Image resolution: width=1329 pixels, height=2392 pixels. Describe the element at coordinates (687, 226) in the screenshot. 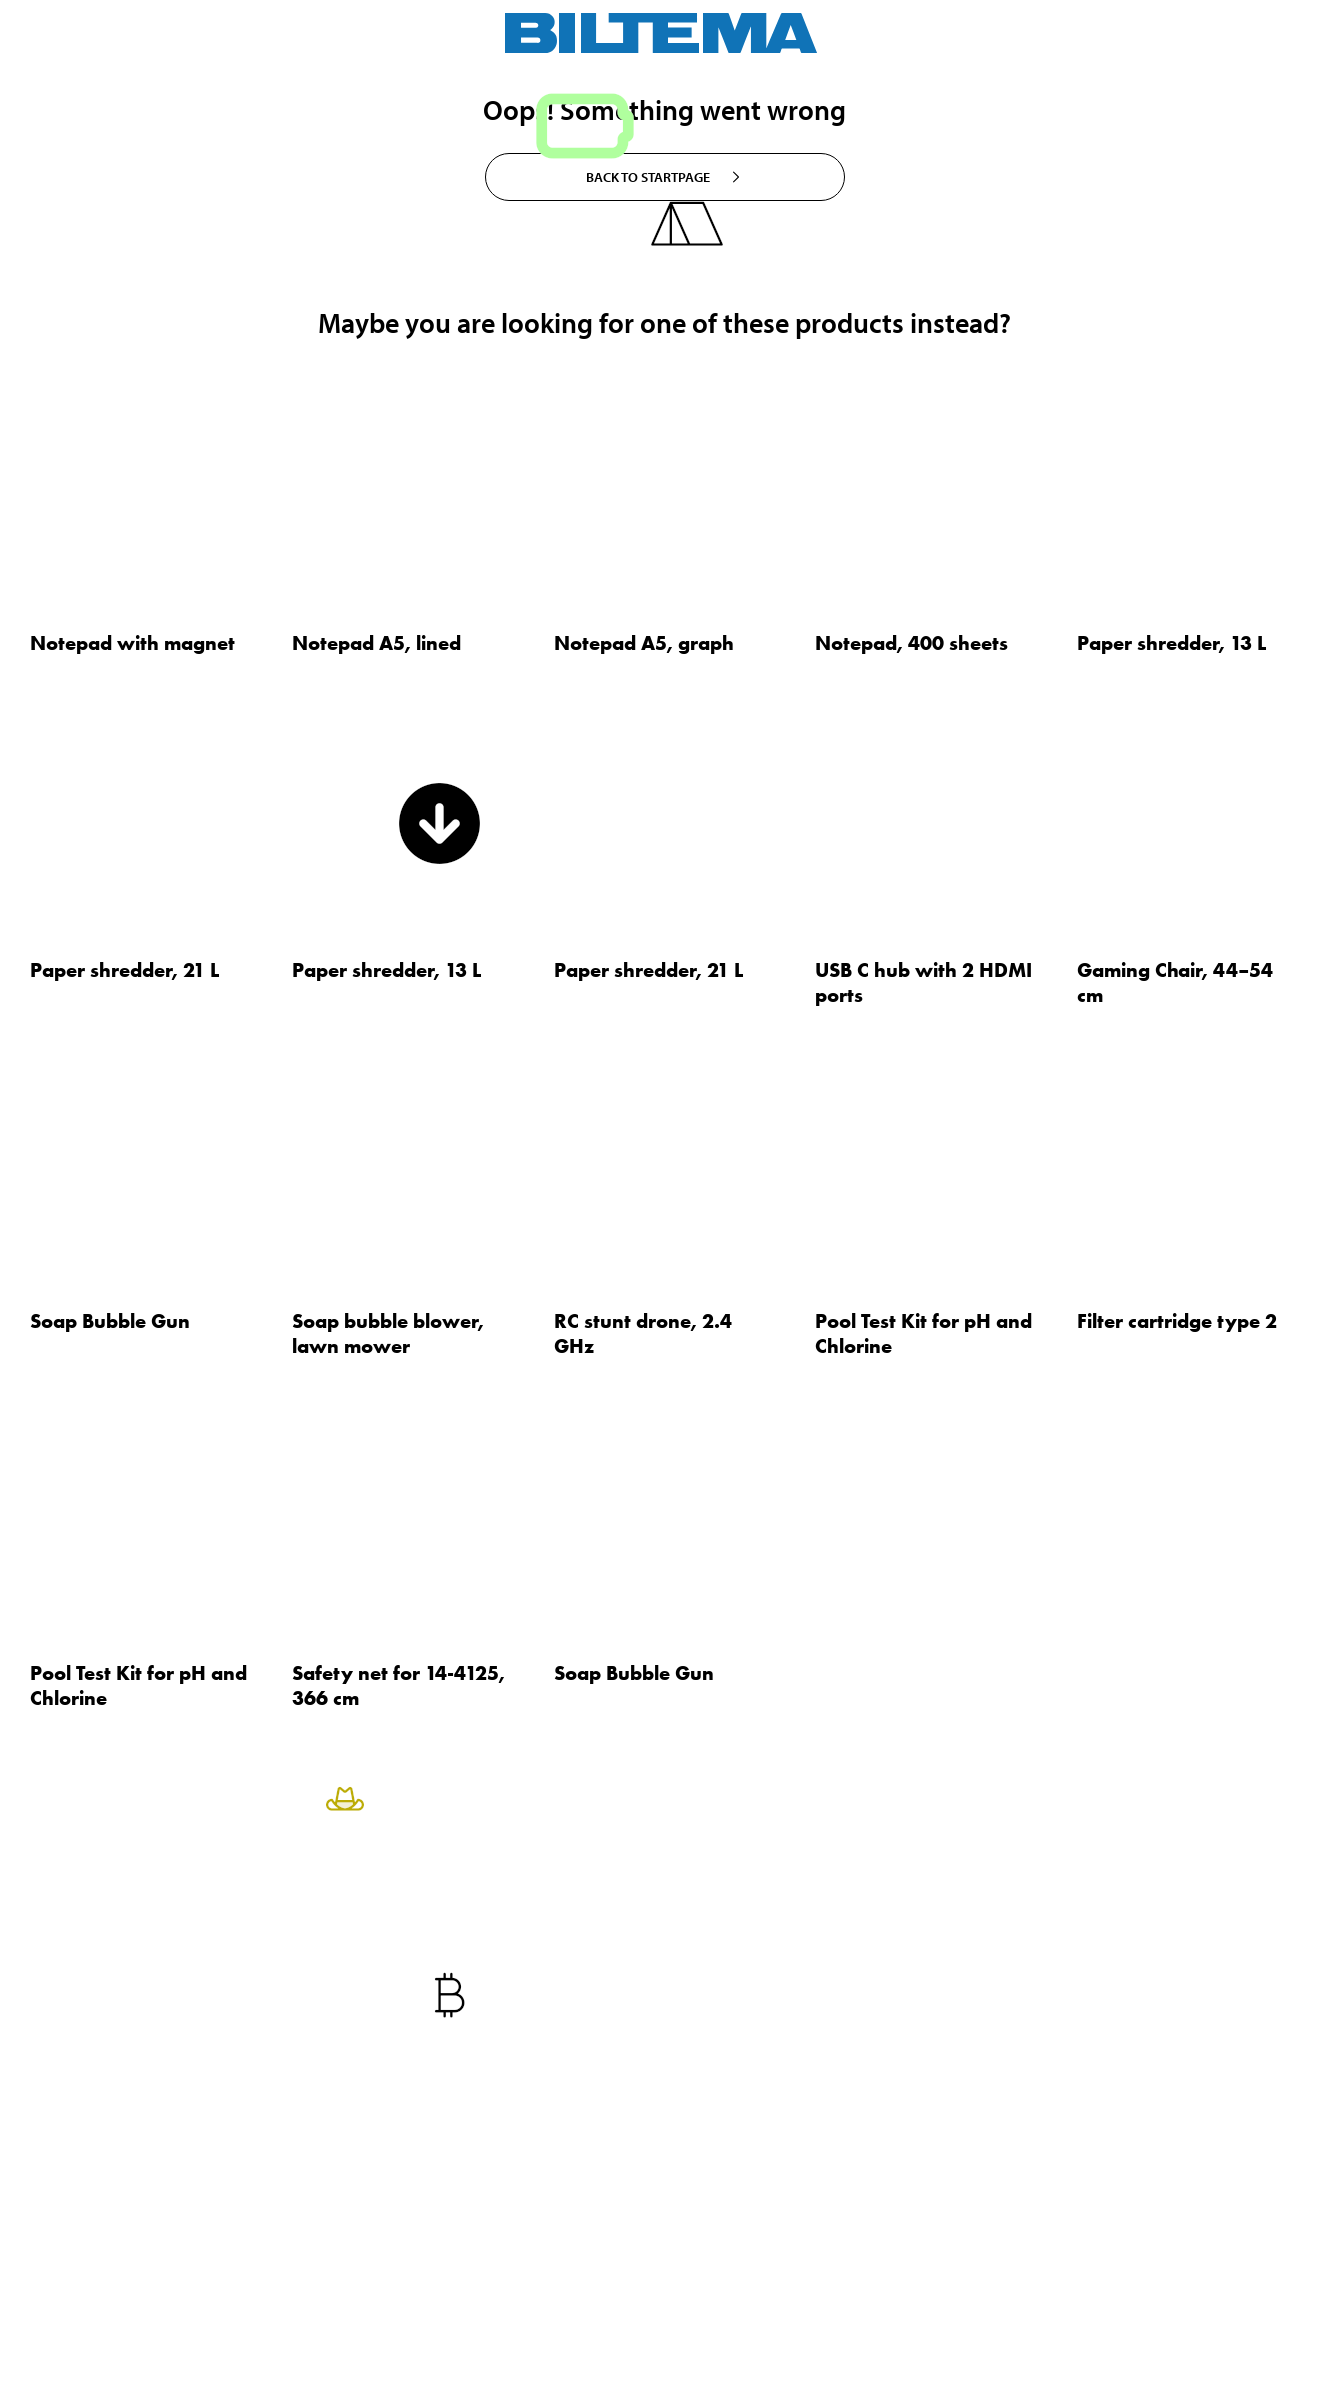

I see `access camping or outdoor activity options` at that location.